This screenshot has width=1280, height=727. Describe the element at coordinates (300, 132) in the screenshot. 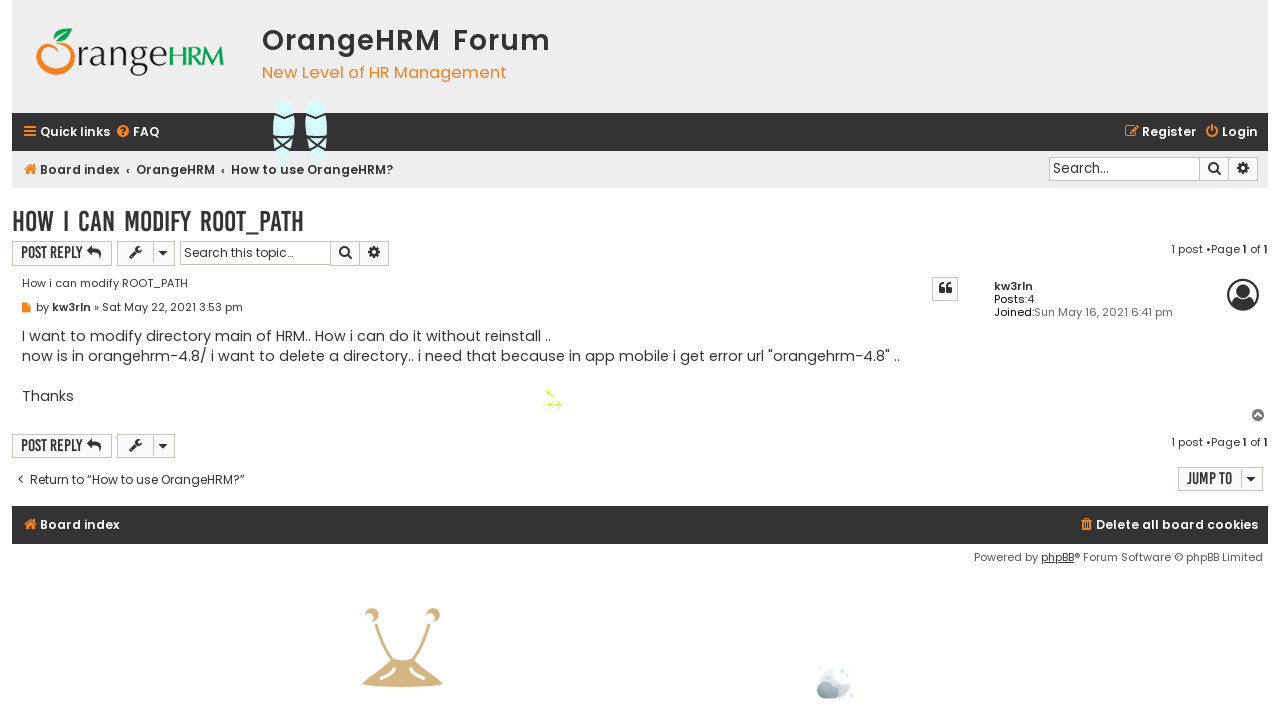

I see `equip leg armor to your character` at that location.